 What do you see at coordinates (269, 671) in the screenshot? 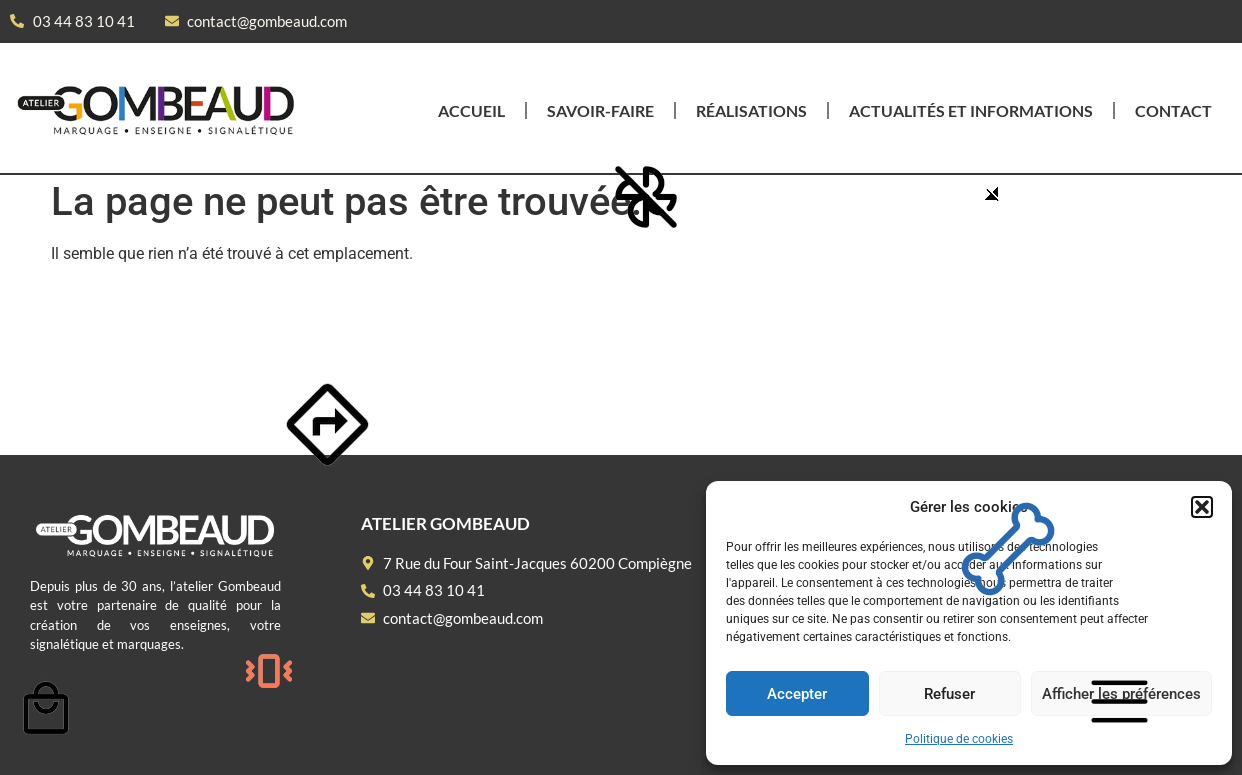
I see `toggle phone vibration mode` at bounding box center [269, 671].